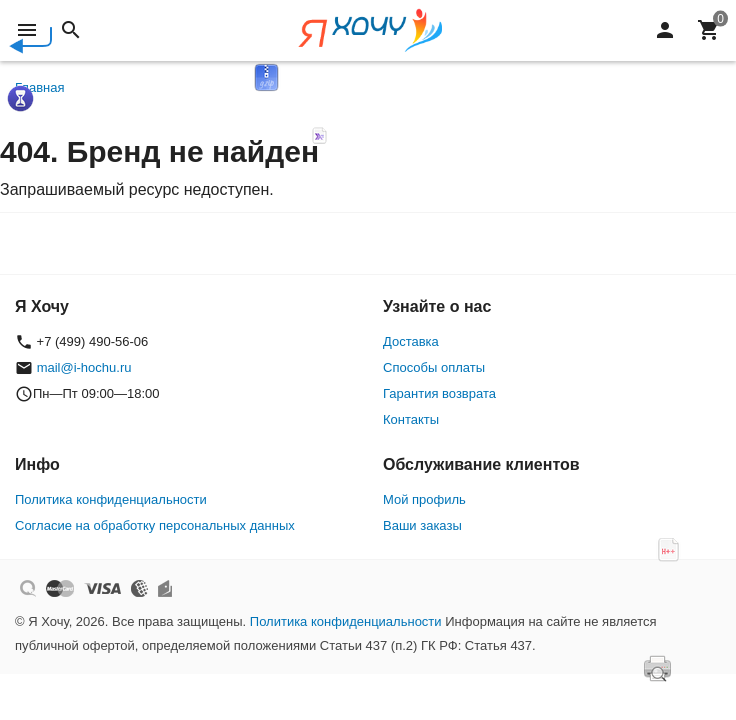  Describe the element at coordinates (266, 77) in the screenshot. I see `a gzip compressed archive file` at that location.